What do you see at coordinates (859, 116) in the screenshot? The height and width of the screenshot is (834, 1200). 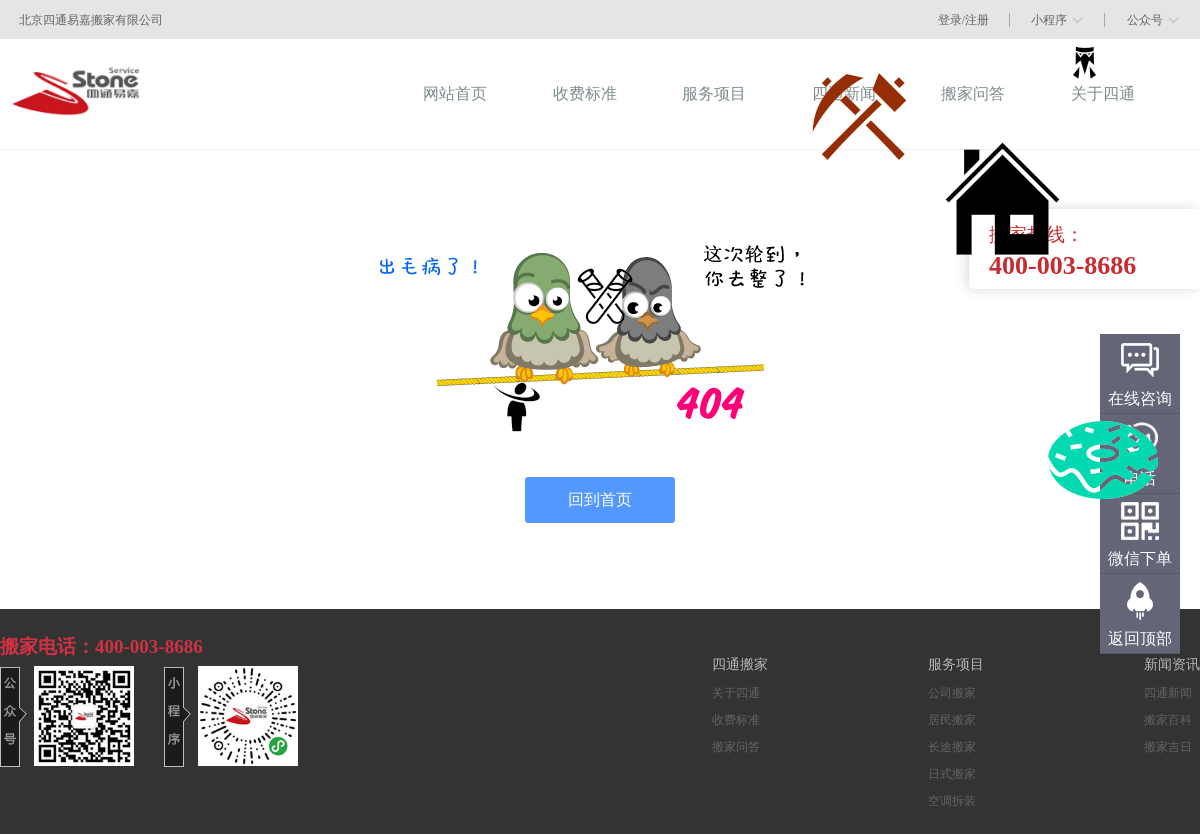 I see `access stone crafting menu` at bounding box center [859, 116].